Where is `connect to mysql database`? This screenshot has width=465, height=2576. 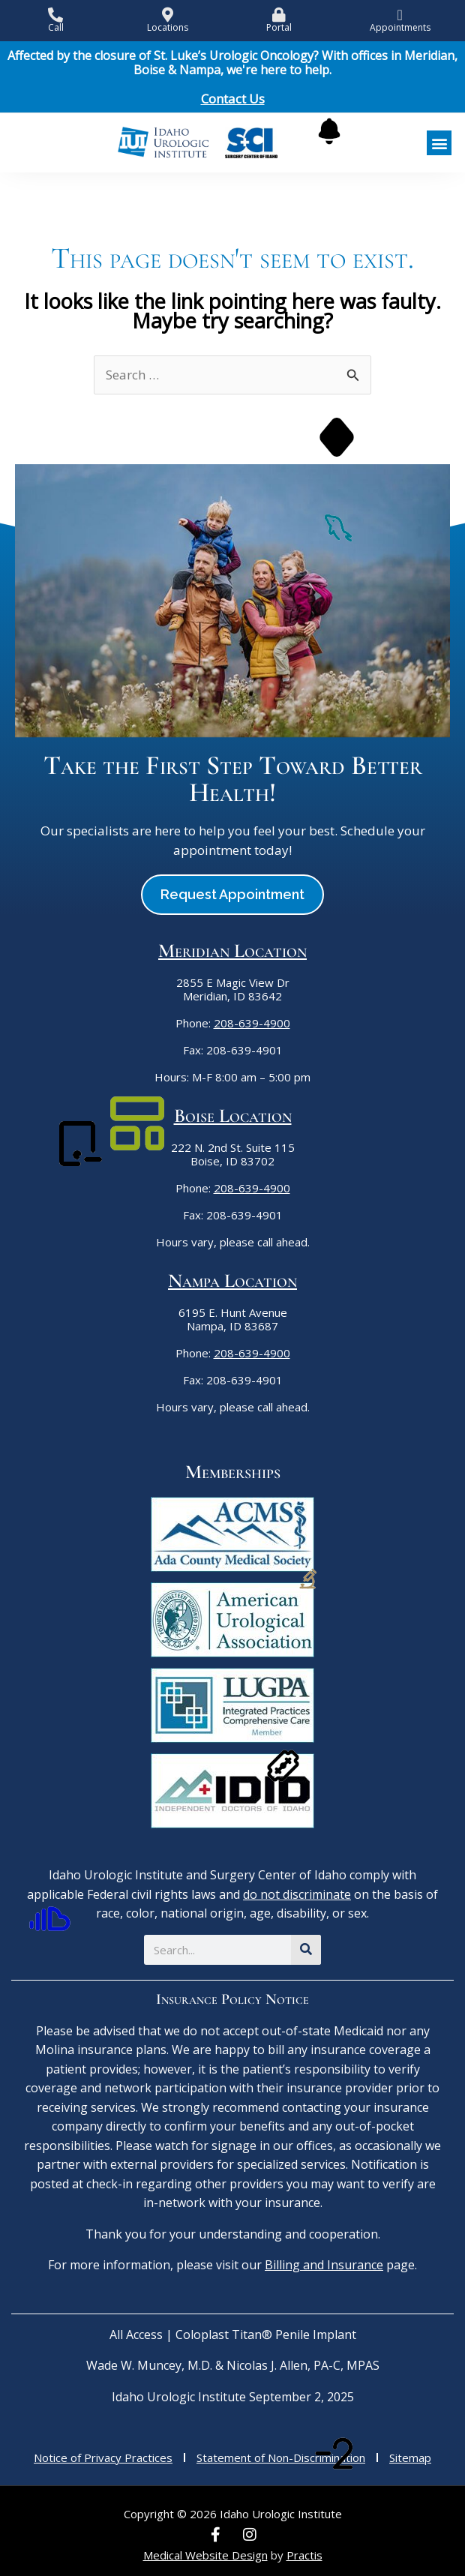 connect to mysql database is located at coordinates (338, 527).